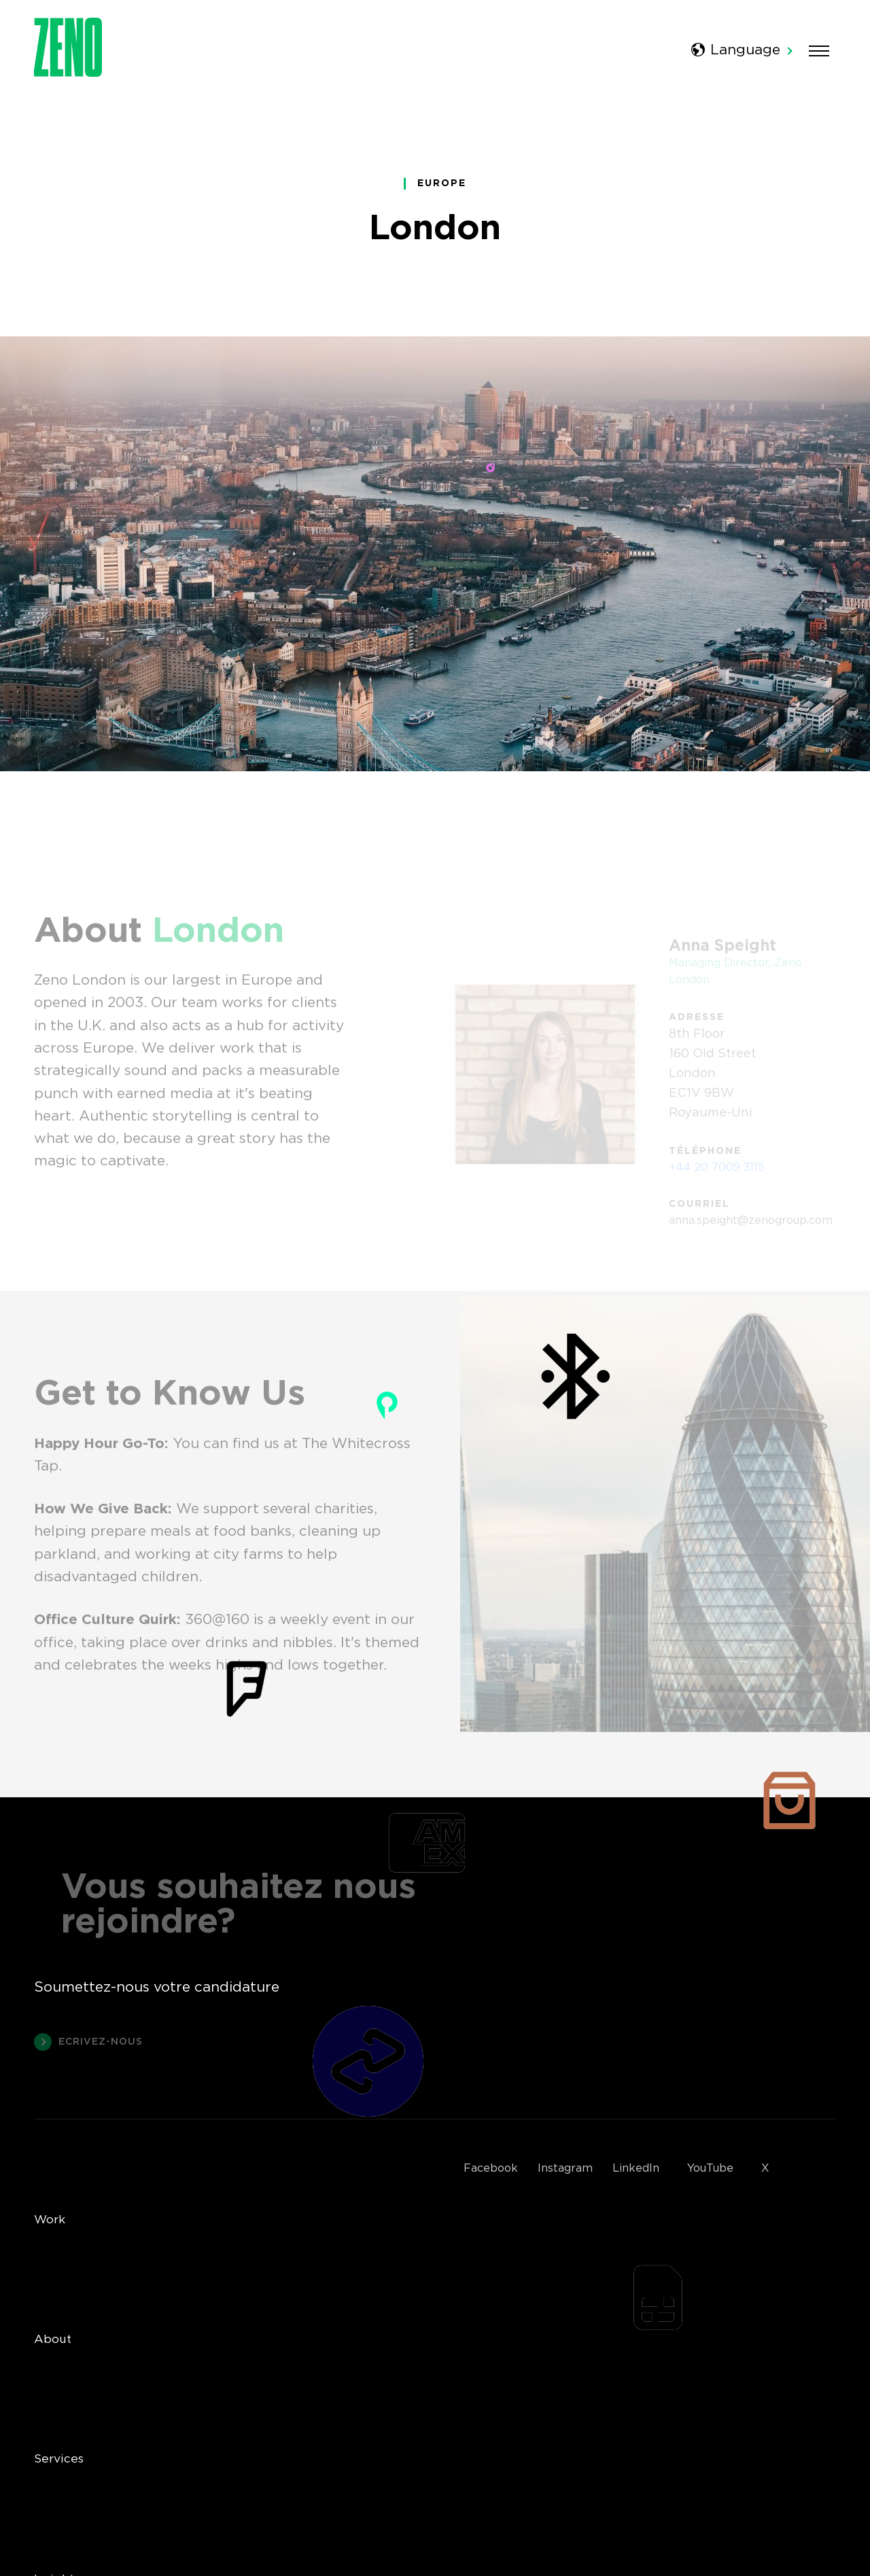 This screenshot has height=2576, width=870. I want to click on view your shopping bag, so click(789, 1800).